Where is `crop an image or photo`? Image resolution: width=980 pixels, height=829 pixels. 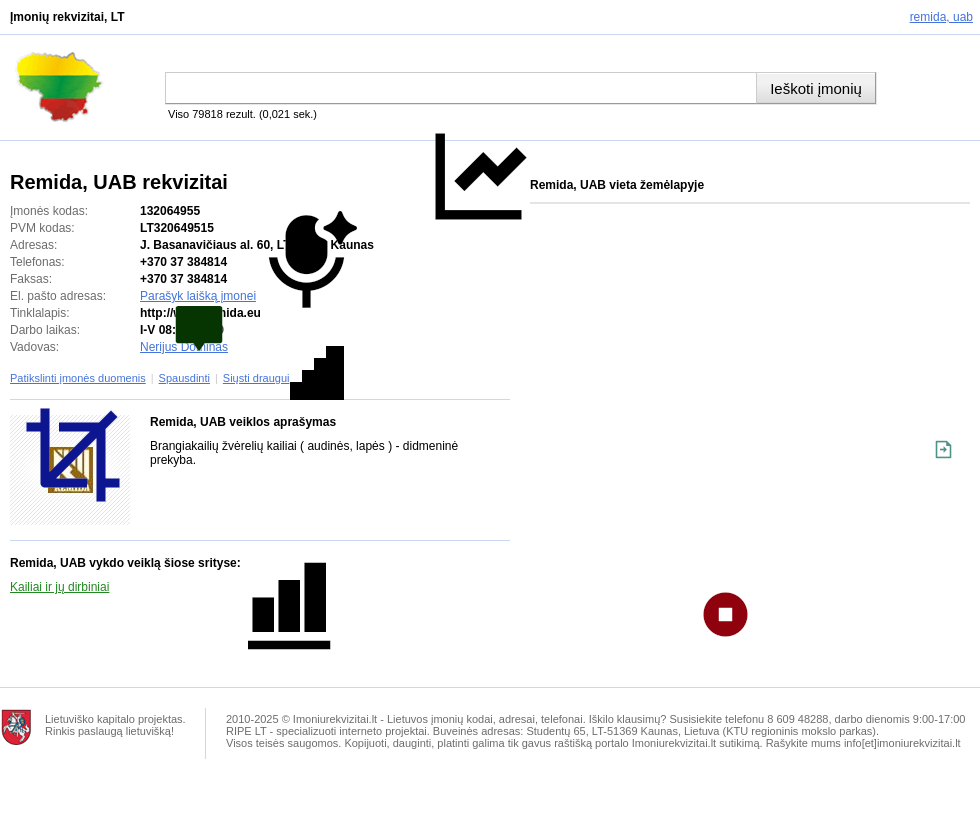 crop an image or photo is located at coordinates (73, 455).